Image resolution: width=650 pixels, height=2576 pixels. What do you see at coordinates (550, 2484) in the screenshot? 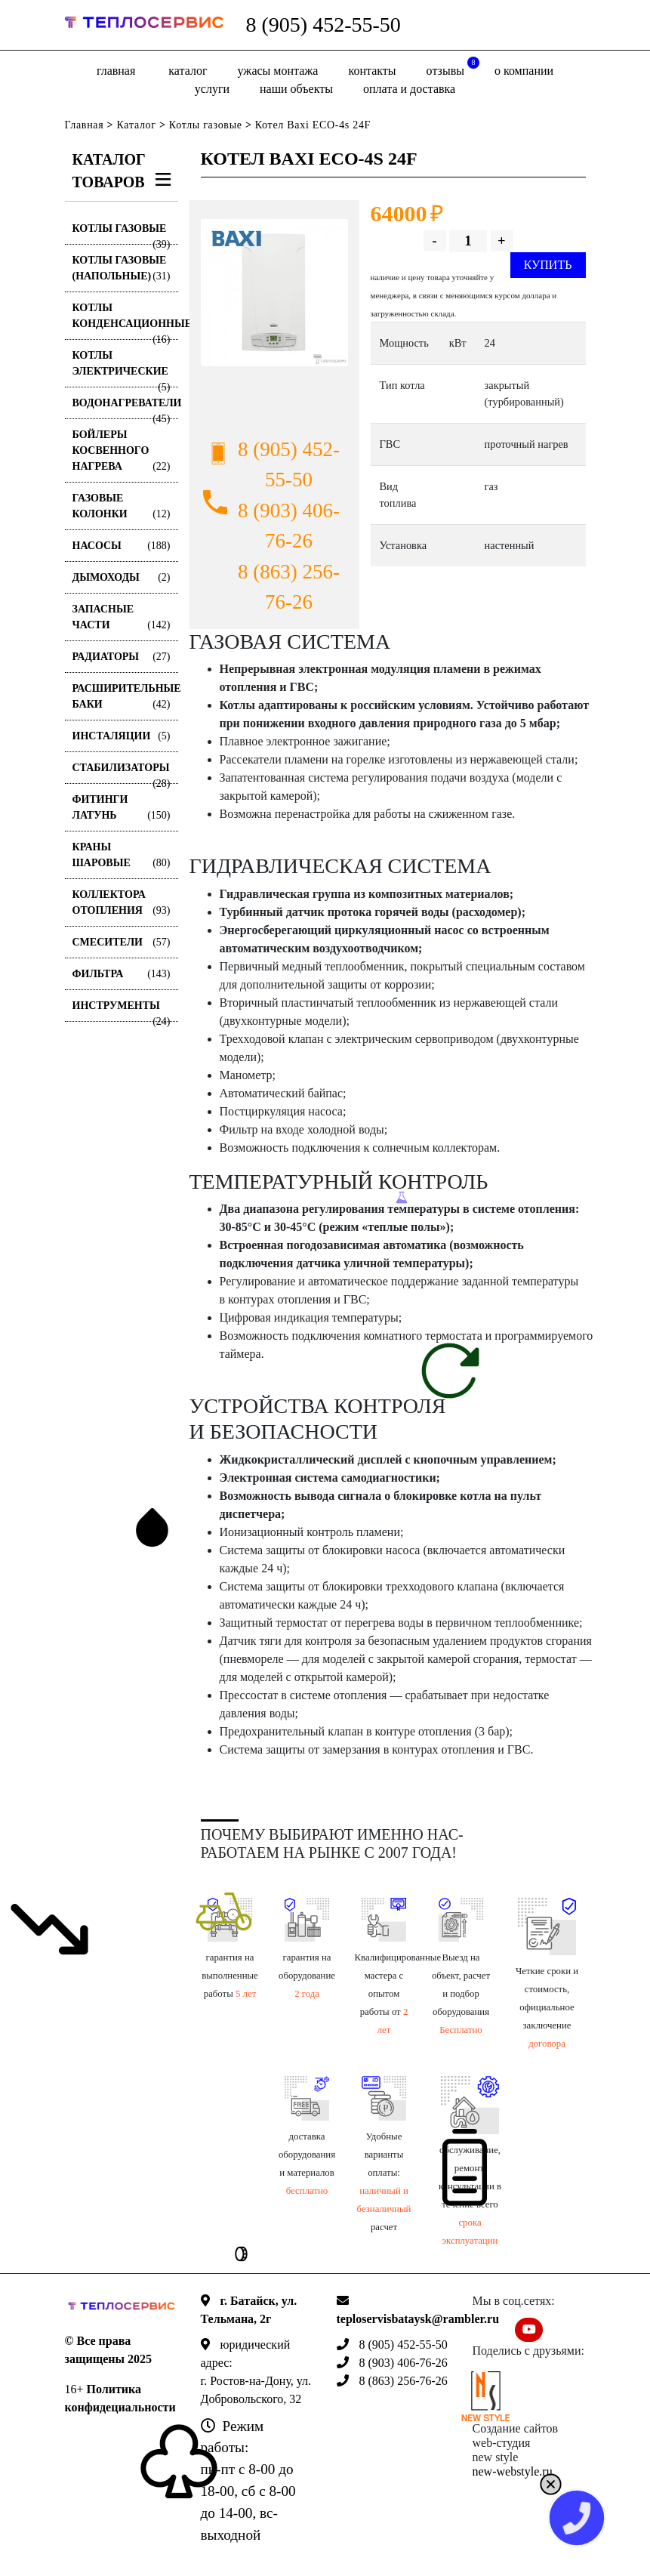
I see `close or dismiss a dialog` at bounding box center [550, 2484].